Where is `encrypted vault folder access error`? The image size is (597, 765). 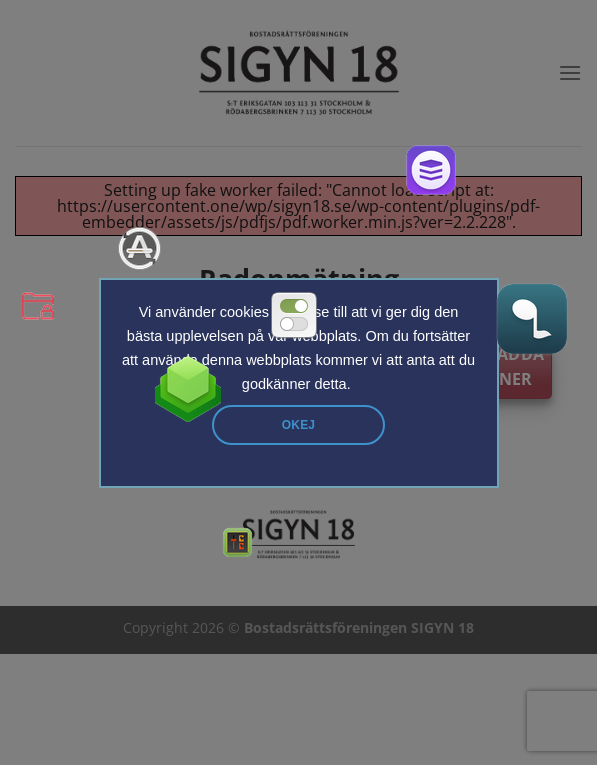 encrypted vault folder access error is located at coordinates (38, 306).